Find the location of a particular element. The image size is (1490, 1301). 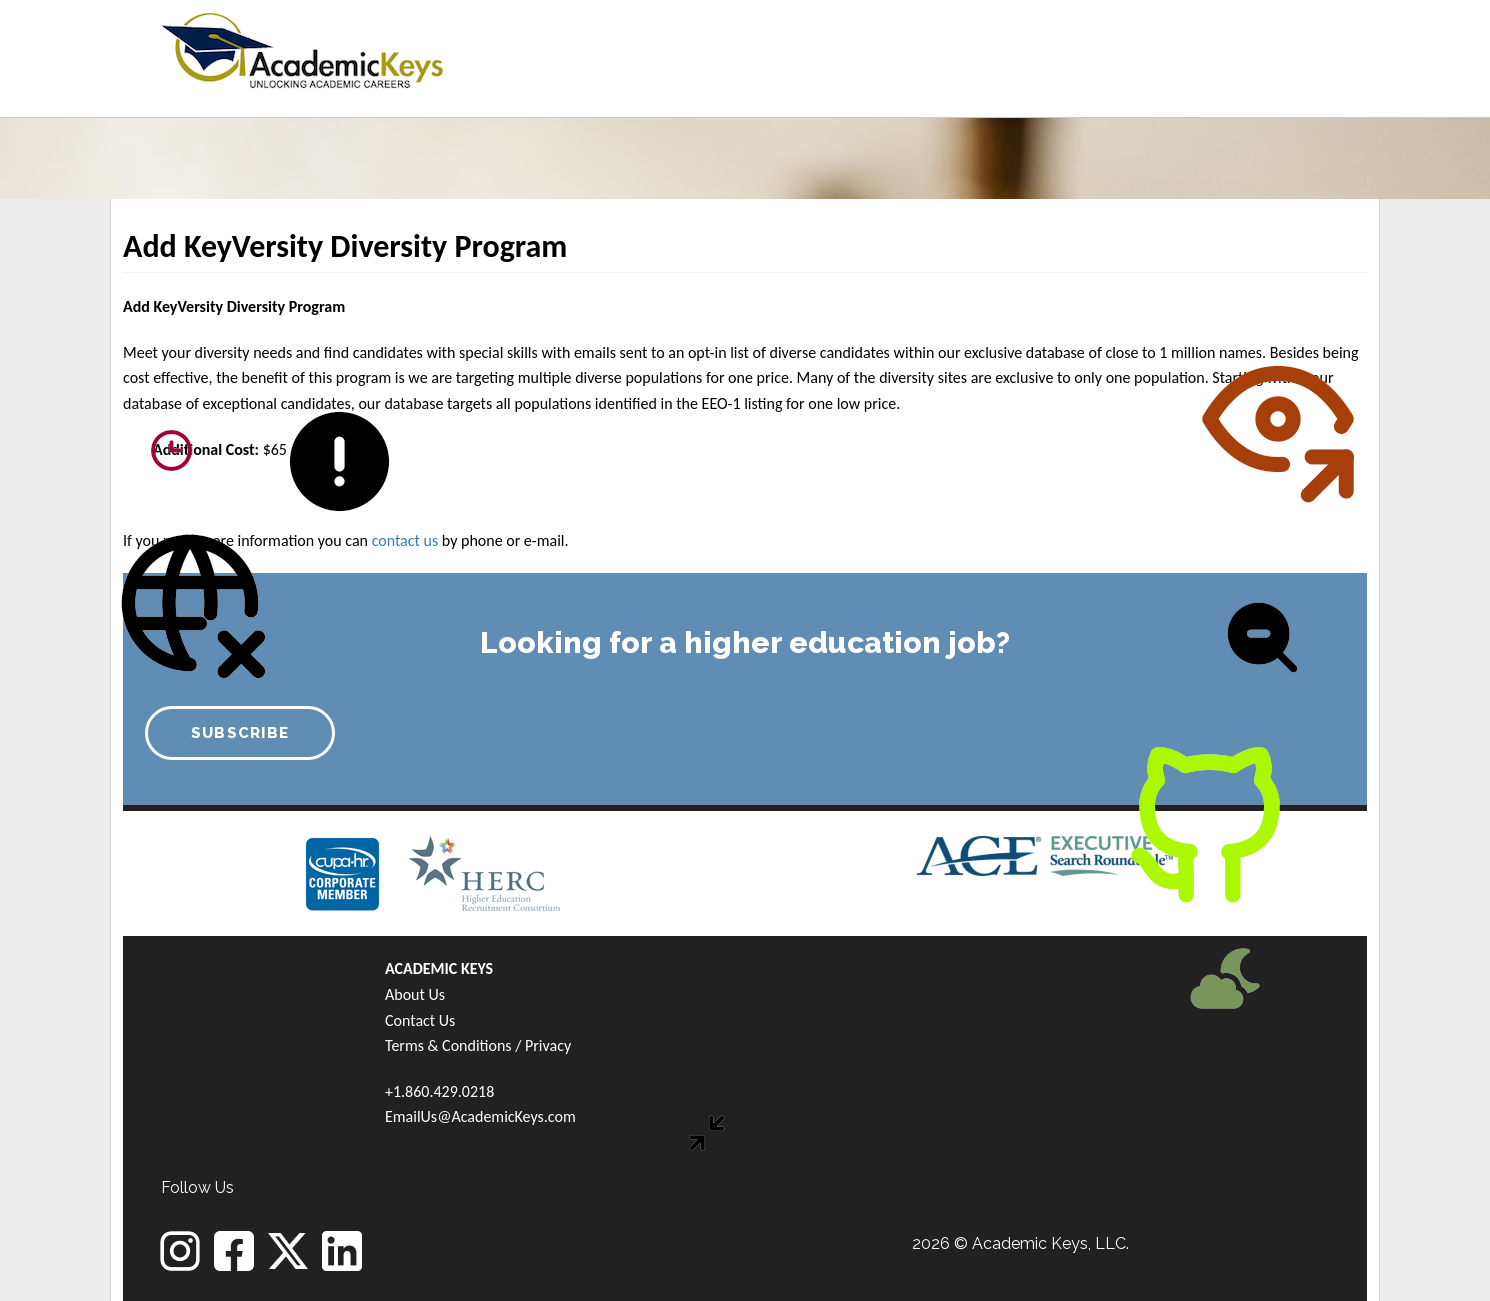

view time or clock settings is located at coordinates (171, 450).